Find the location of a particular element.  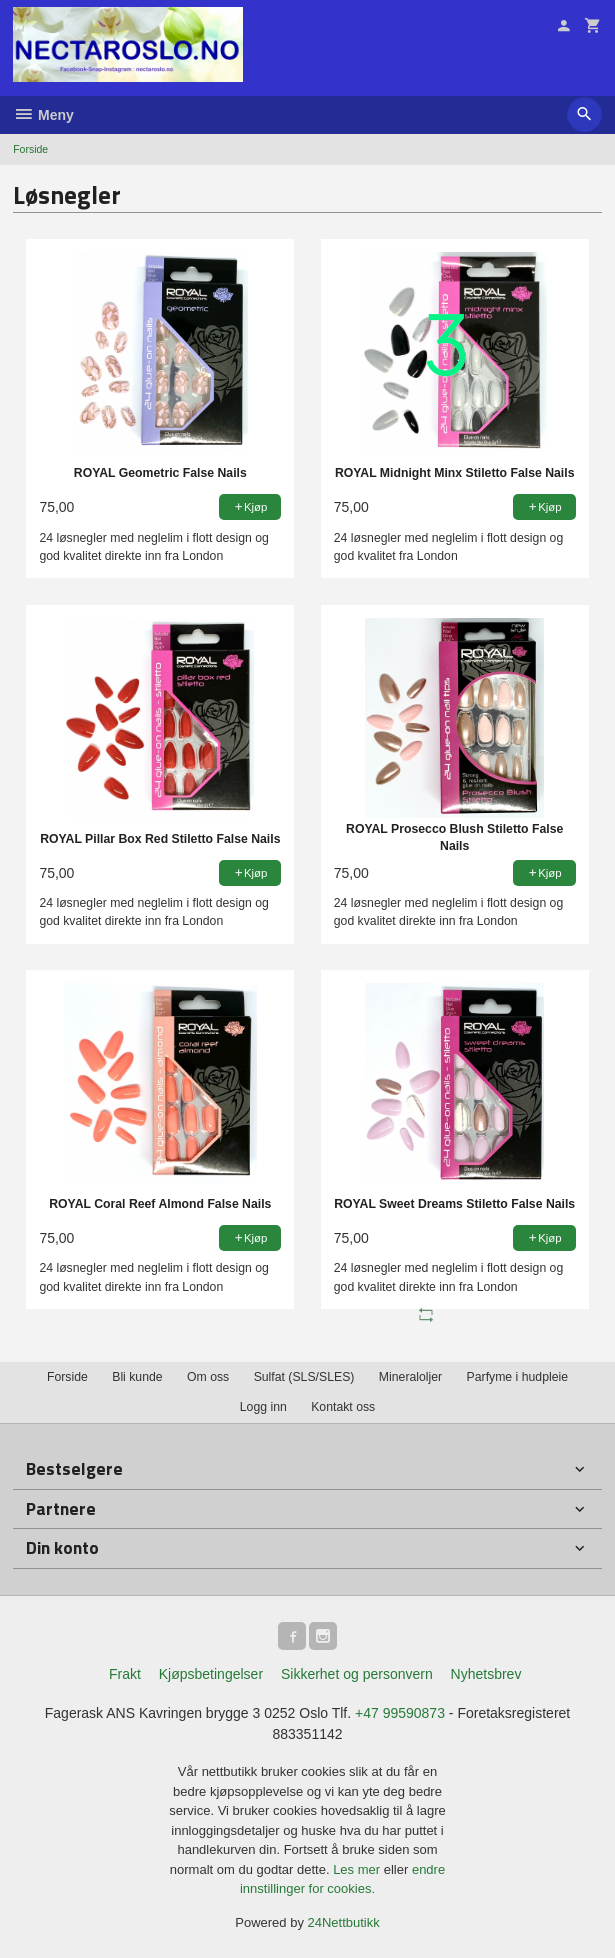

select number 3 from a list or sequence is located at coordinates (445, 344).